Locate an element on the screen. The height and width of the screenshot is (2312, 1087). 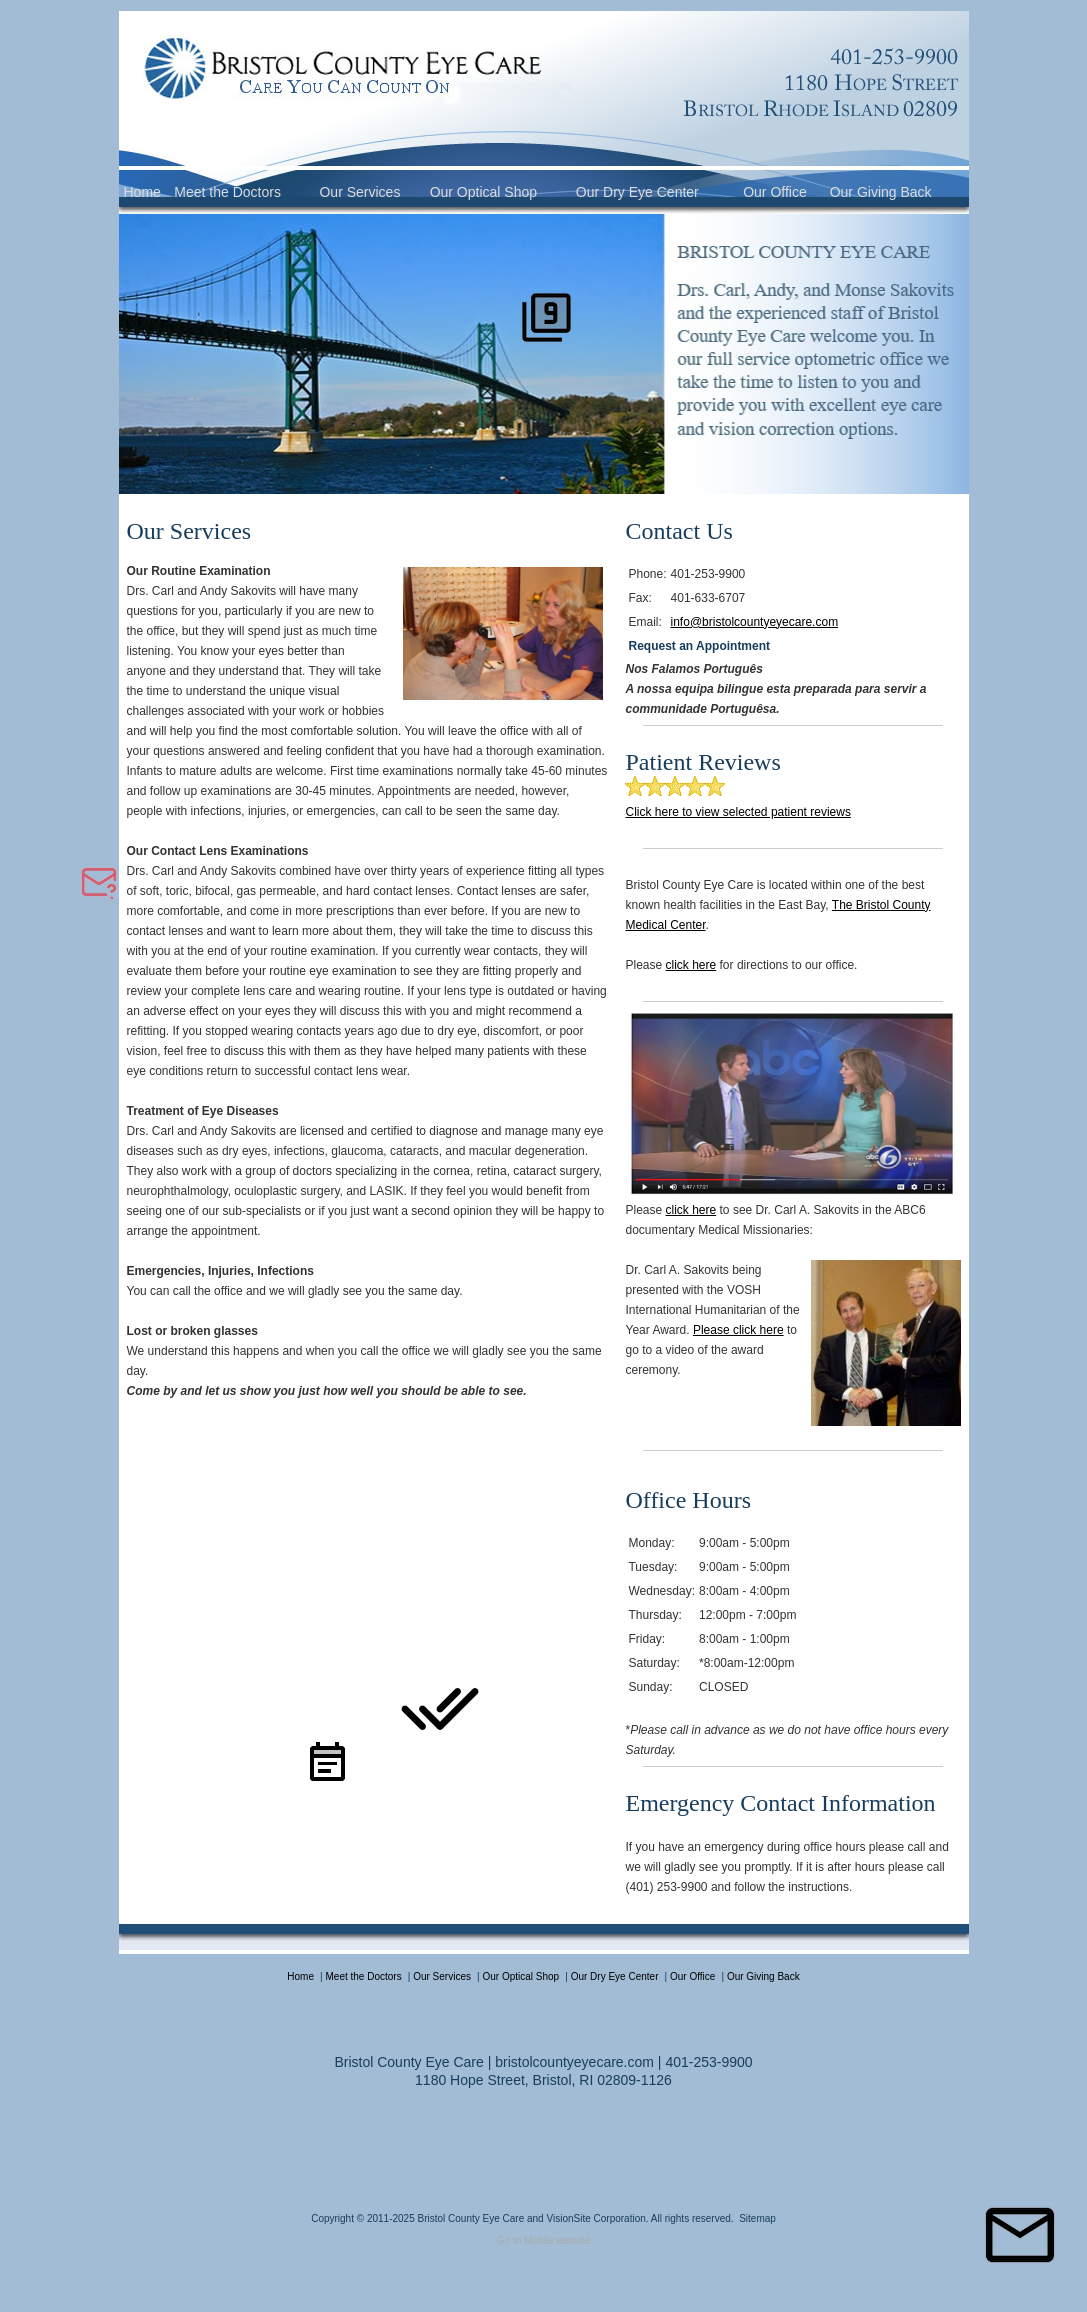
indicates 9 items in a stack or collection is located at coordinates (546, 317).